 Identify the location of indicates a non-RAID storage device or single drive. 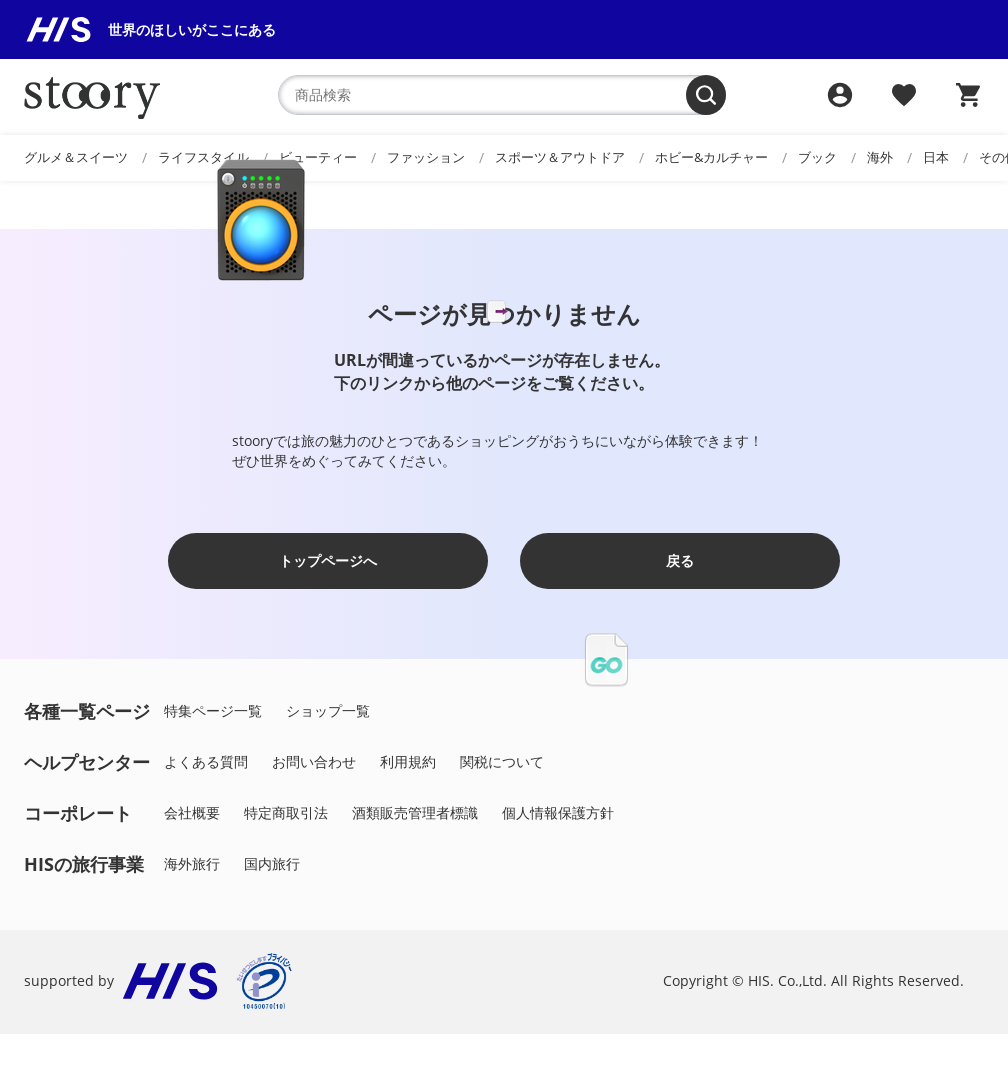
(261, 220).